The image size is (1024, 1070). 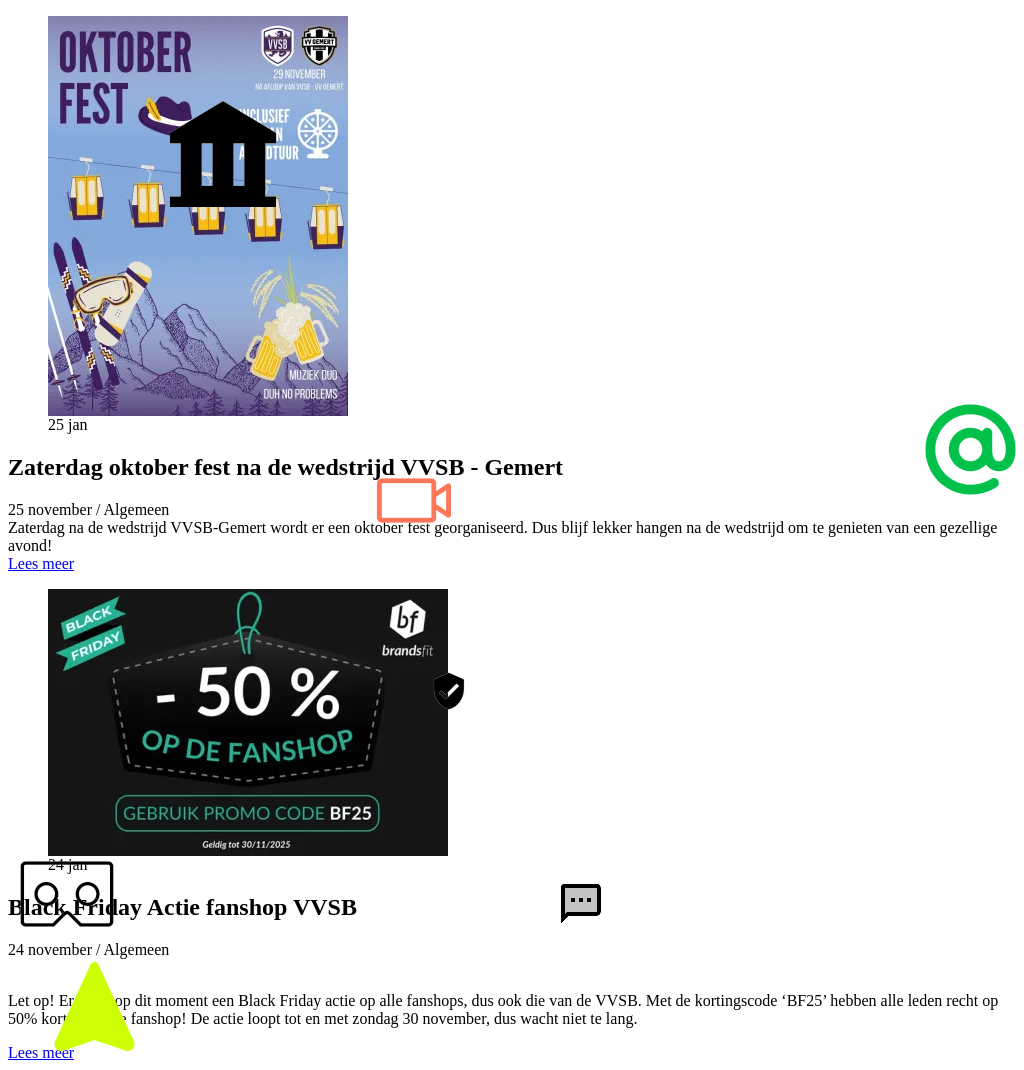 I want to click on start a video call, so click(x=411, y=500).